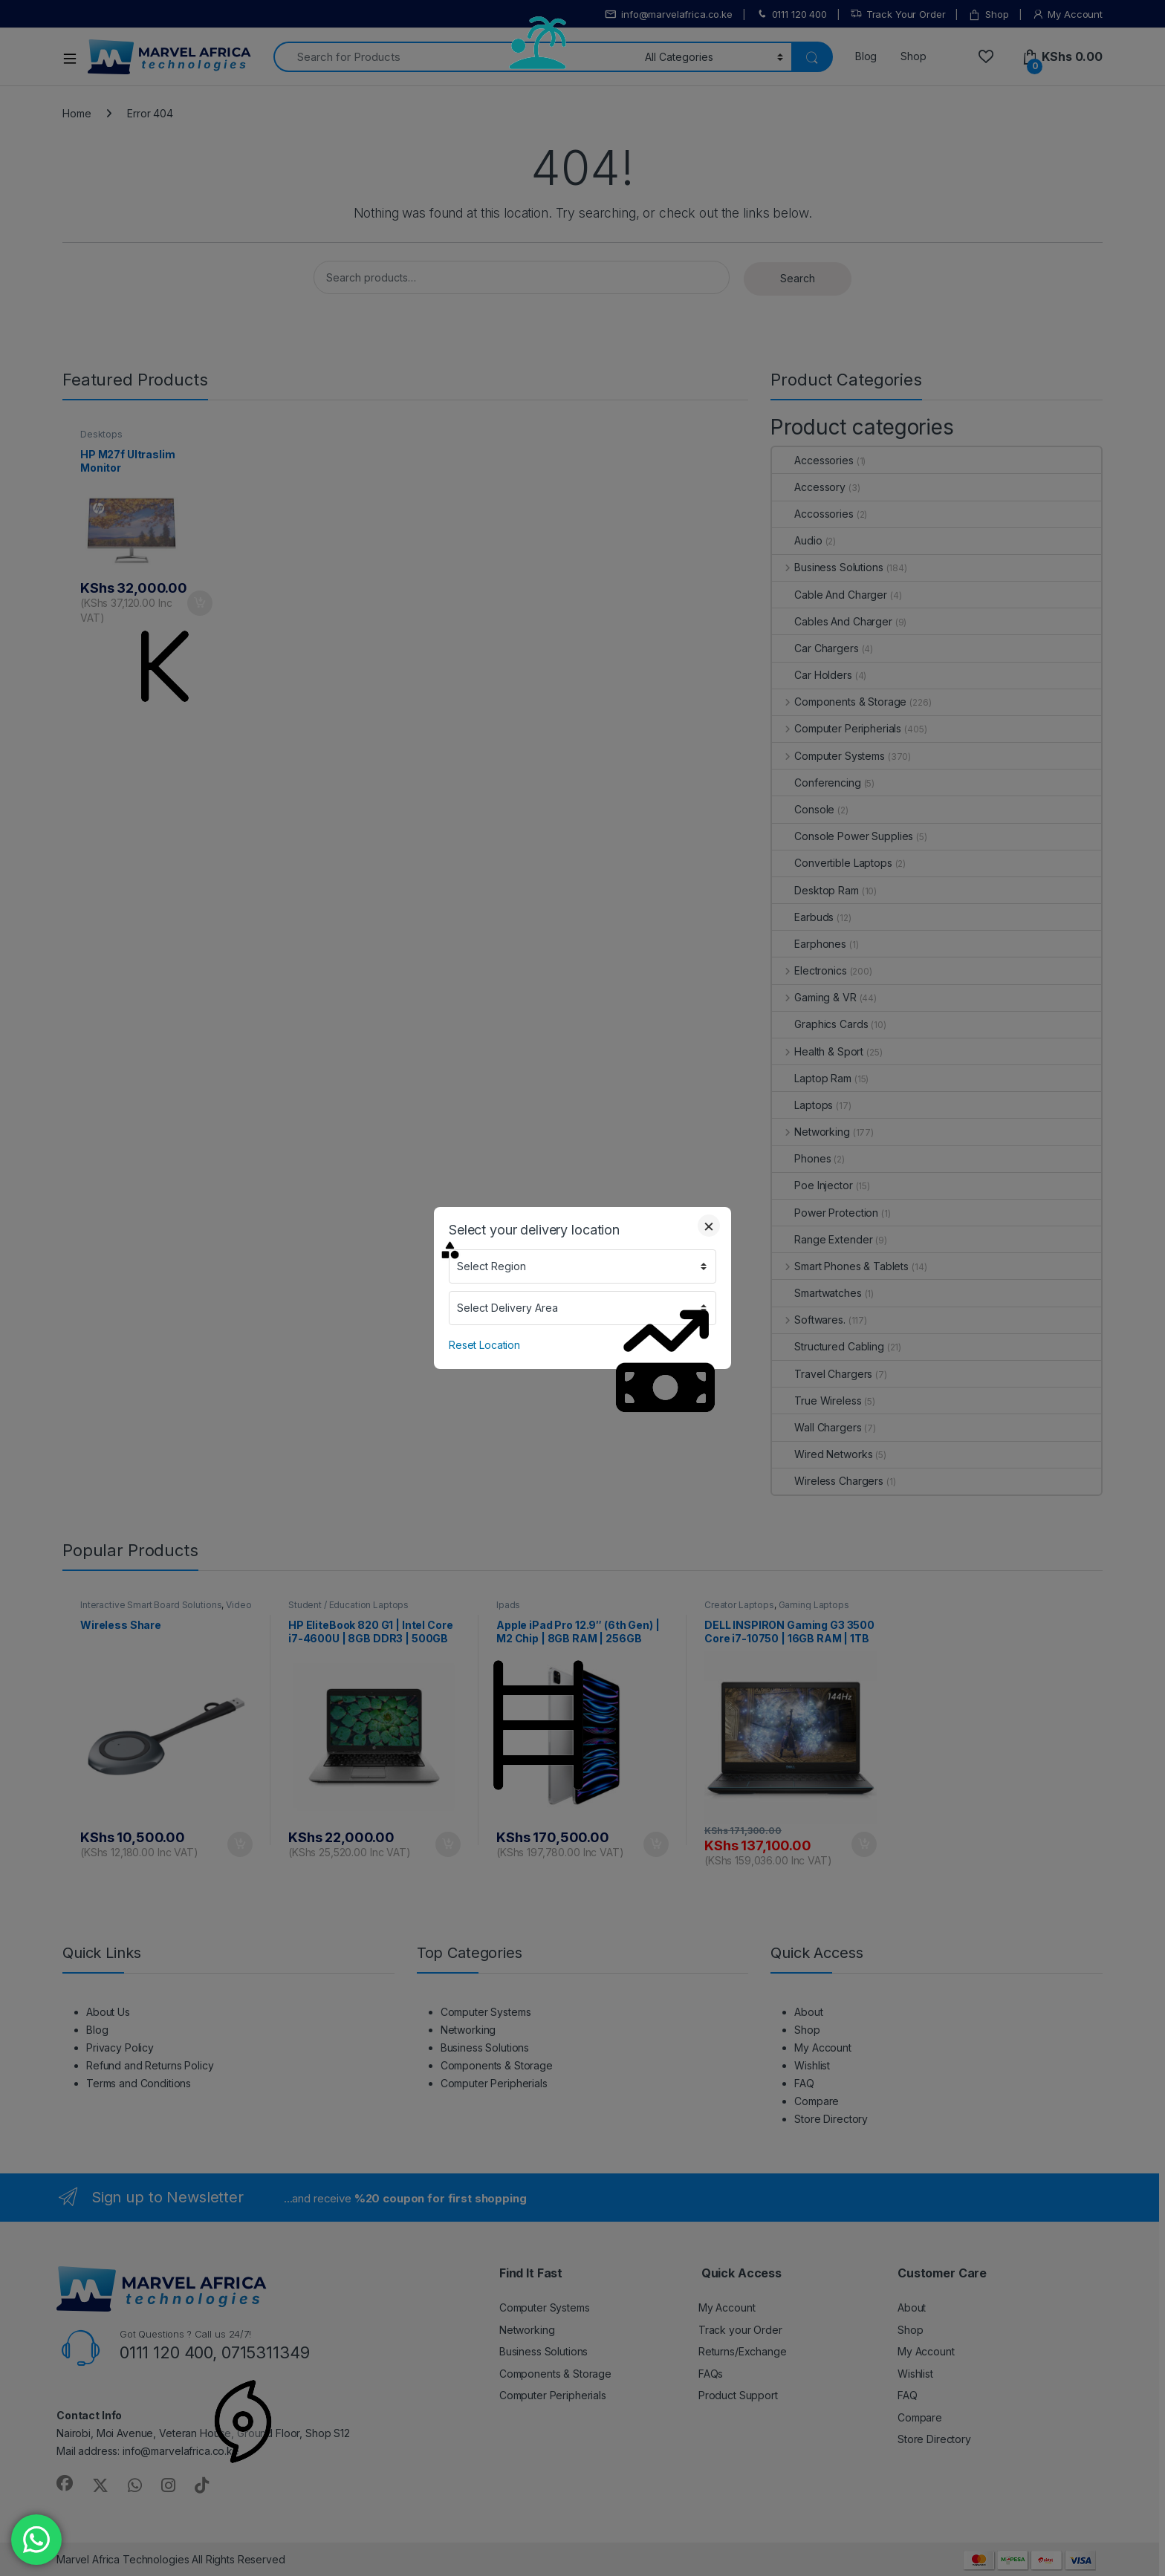 The image size is (1165, 2576). I want to click on view tropical or vacation-related content, so click(537, 42).